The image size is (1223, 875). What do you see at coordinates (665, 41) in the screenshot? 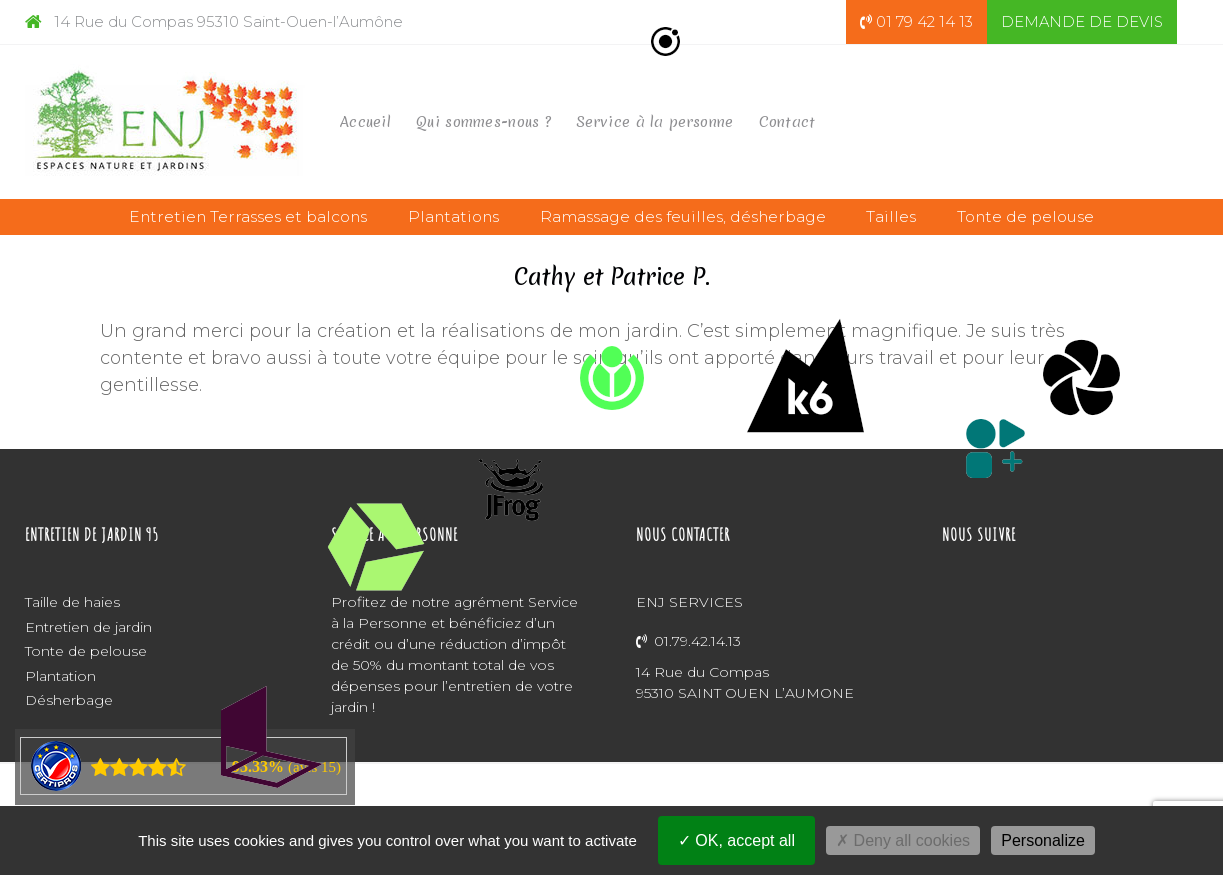
I see `ionic framework logo` at bounding box center [665, 41].